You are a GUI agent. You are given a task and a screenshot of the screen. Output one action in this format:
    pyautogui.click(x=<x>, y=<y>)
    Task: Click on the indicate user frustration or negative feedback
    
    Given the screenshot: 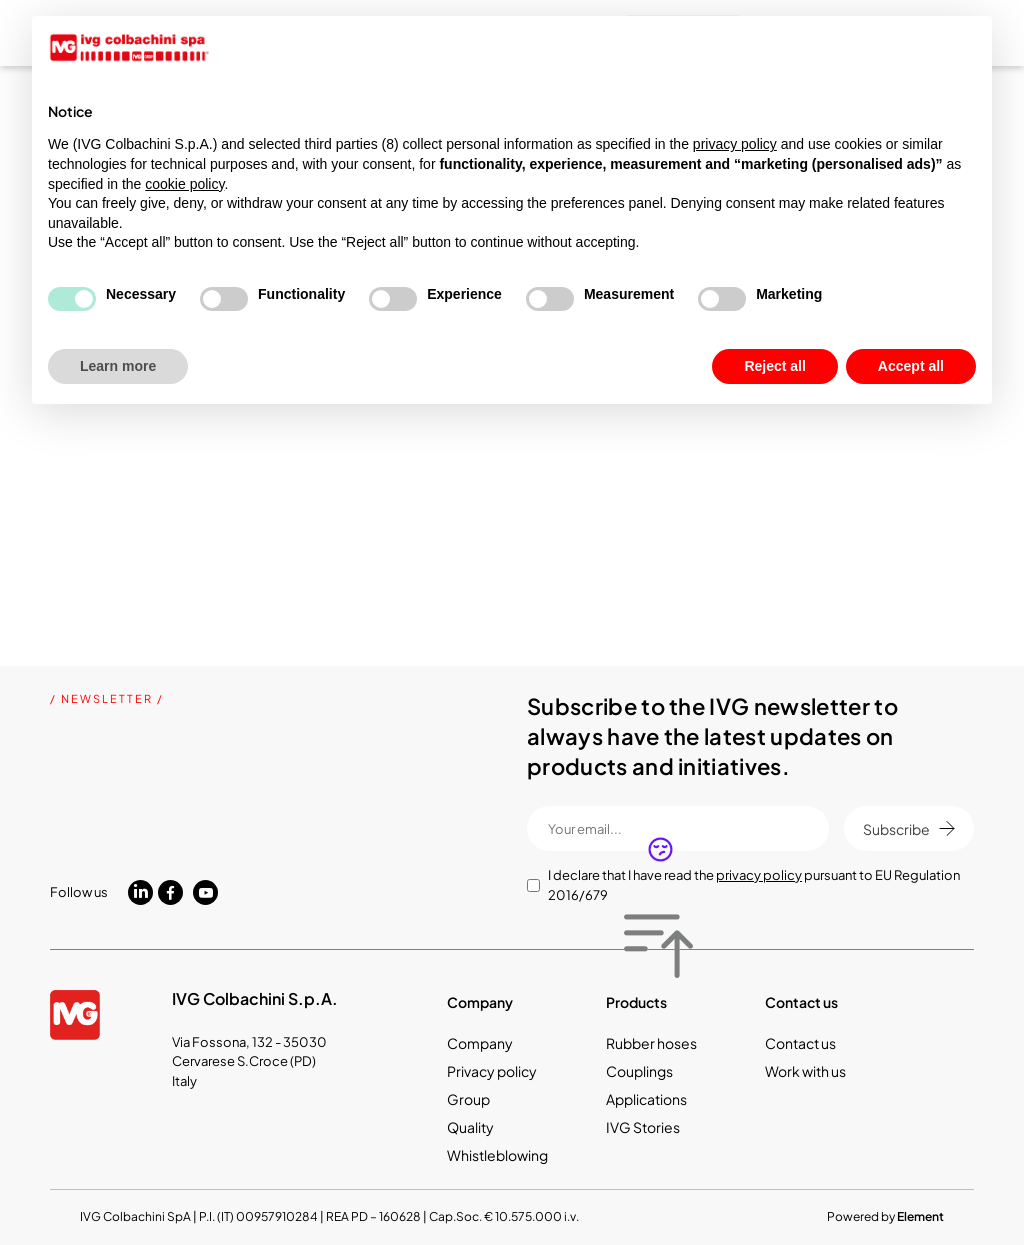 What is the action you would take?
    pyautogui.click(x=660, y=849)
    